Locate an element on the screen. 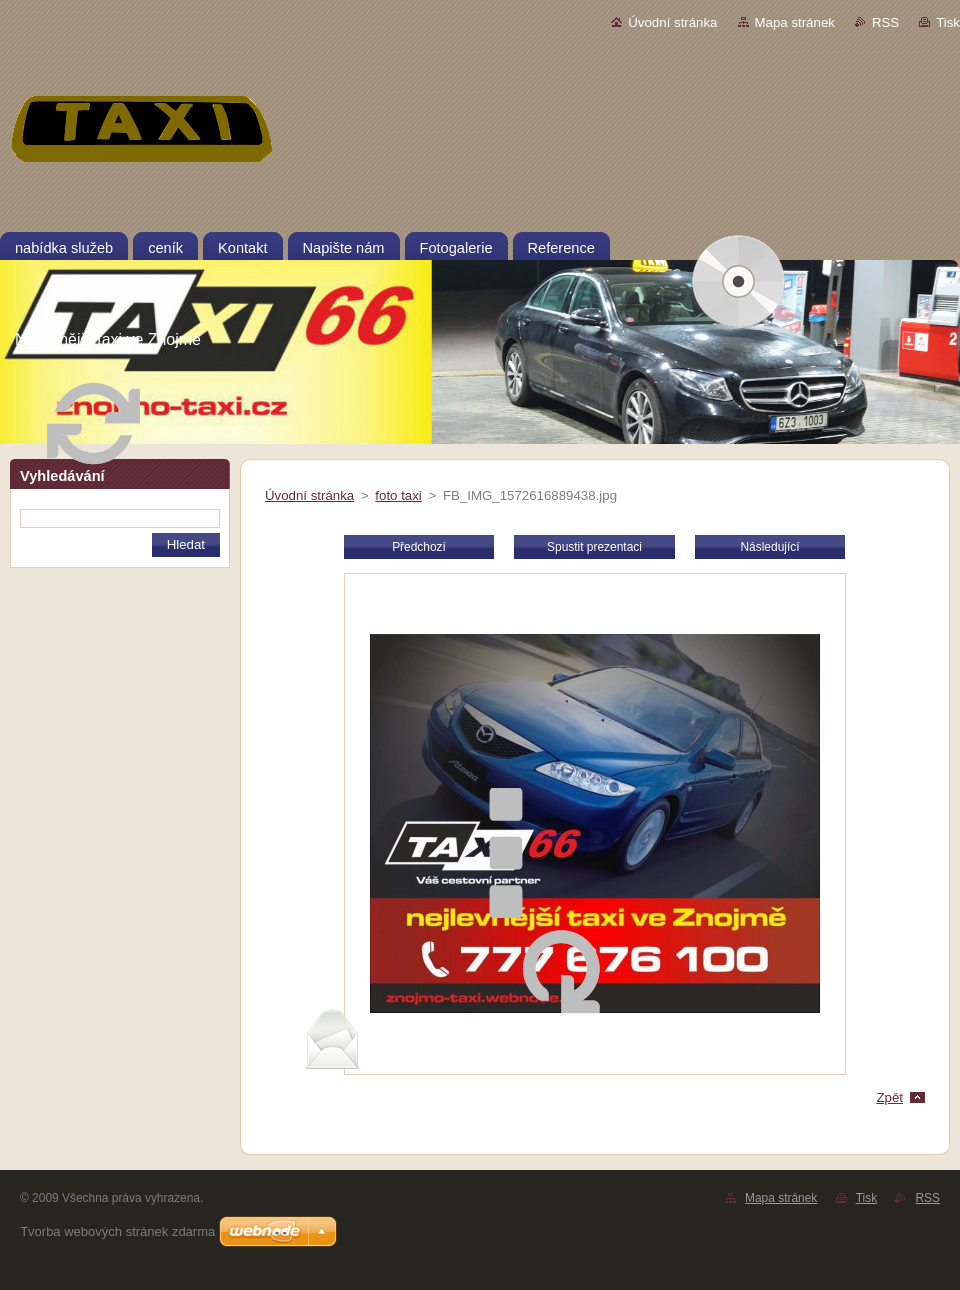 This screenshot has height=1290, width=960. indicates an item has associated email or message is located at coordinates (332, 1040).